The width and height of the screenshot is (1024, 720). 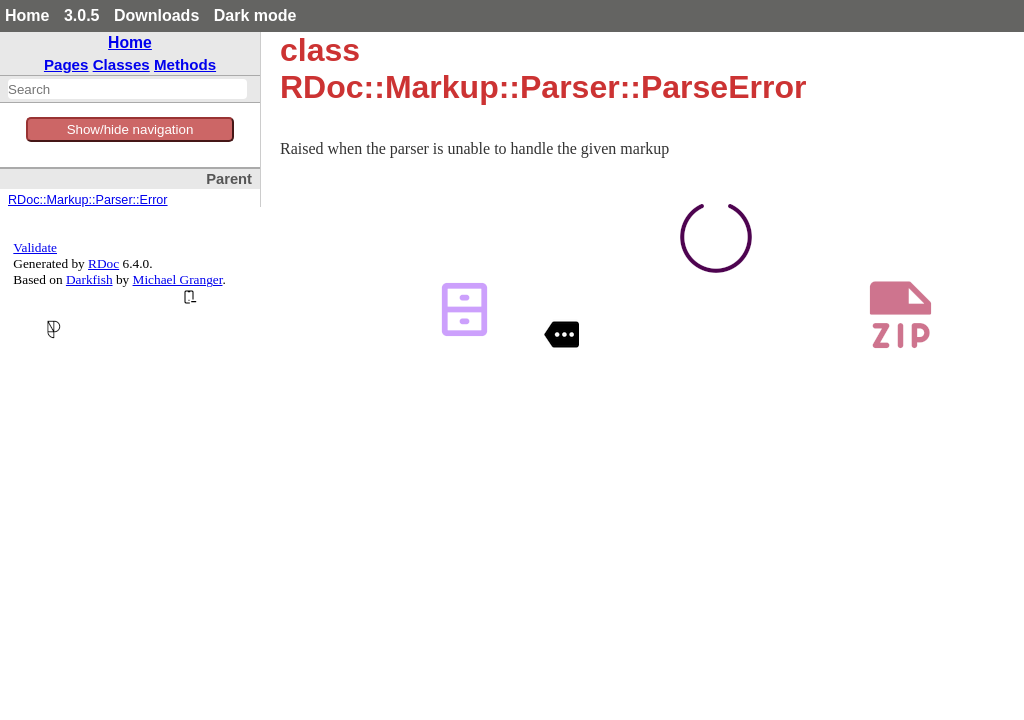 I want to click on view more notifications, so click(x=561, y=334).